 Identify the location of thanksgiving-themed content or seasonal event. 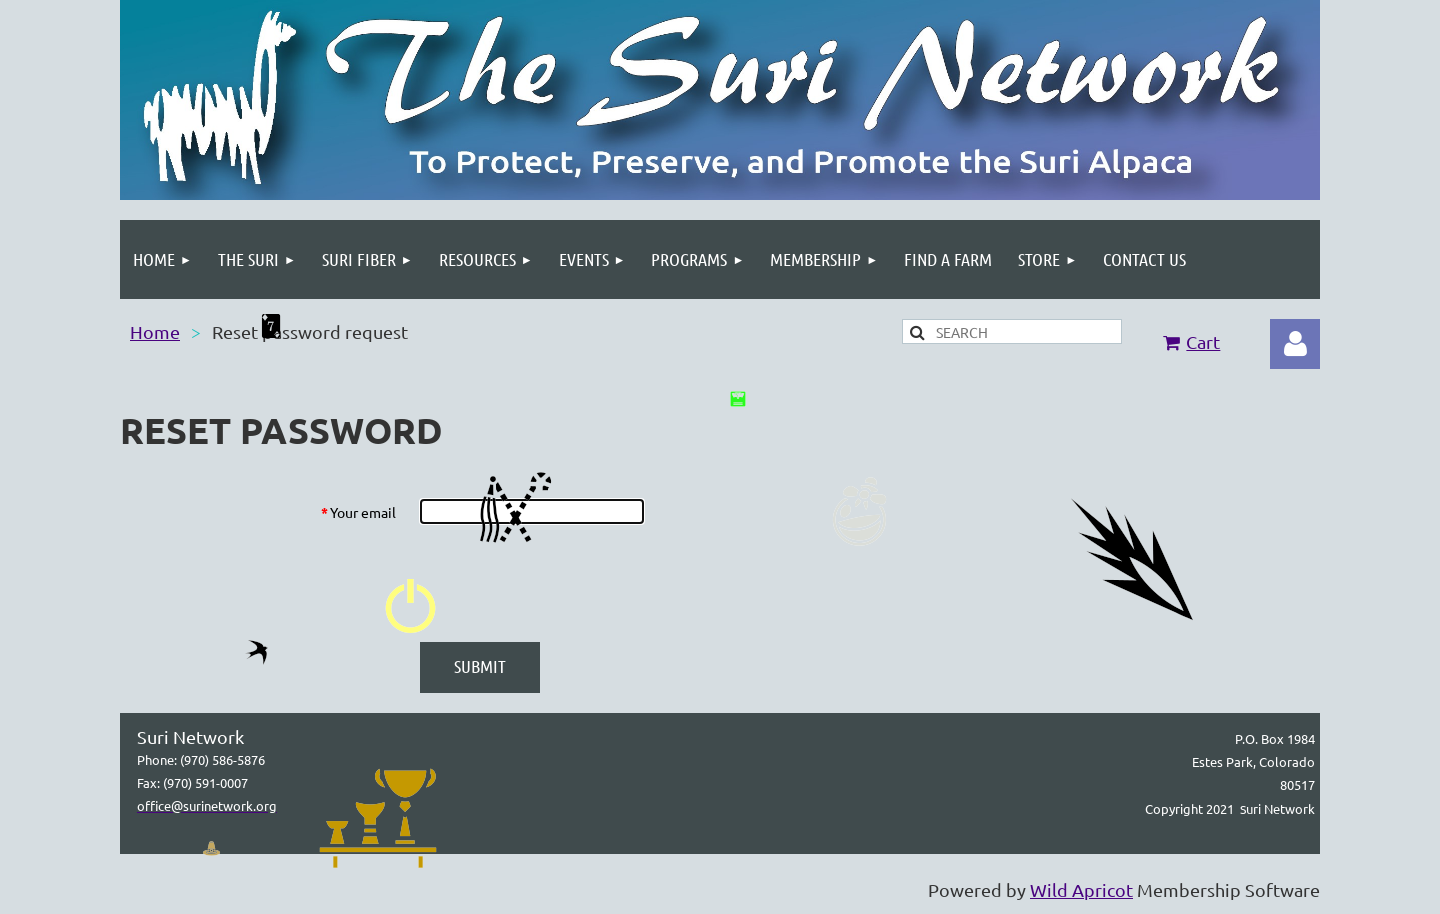
(211, 848).